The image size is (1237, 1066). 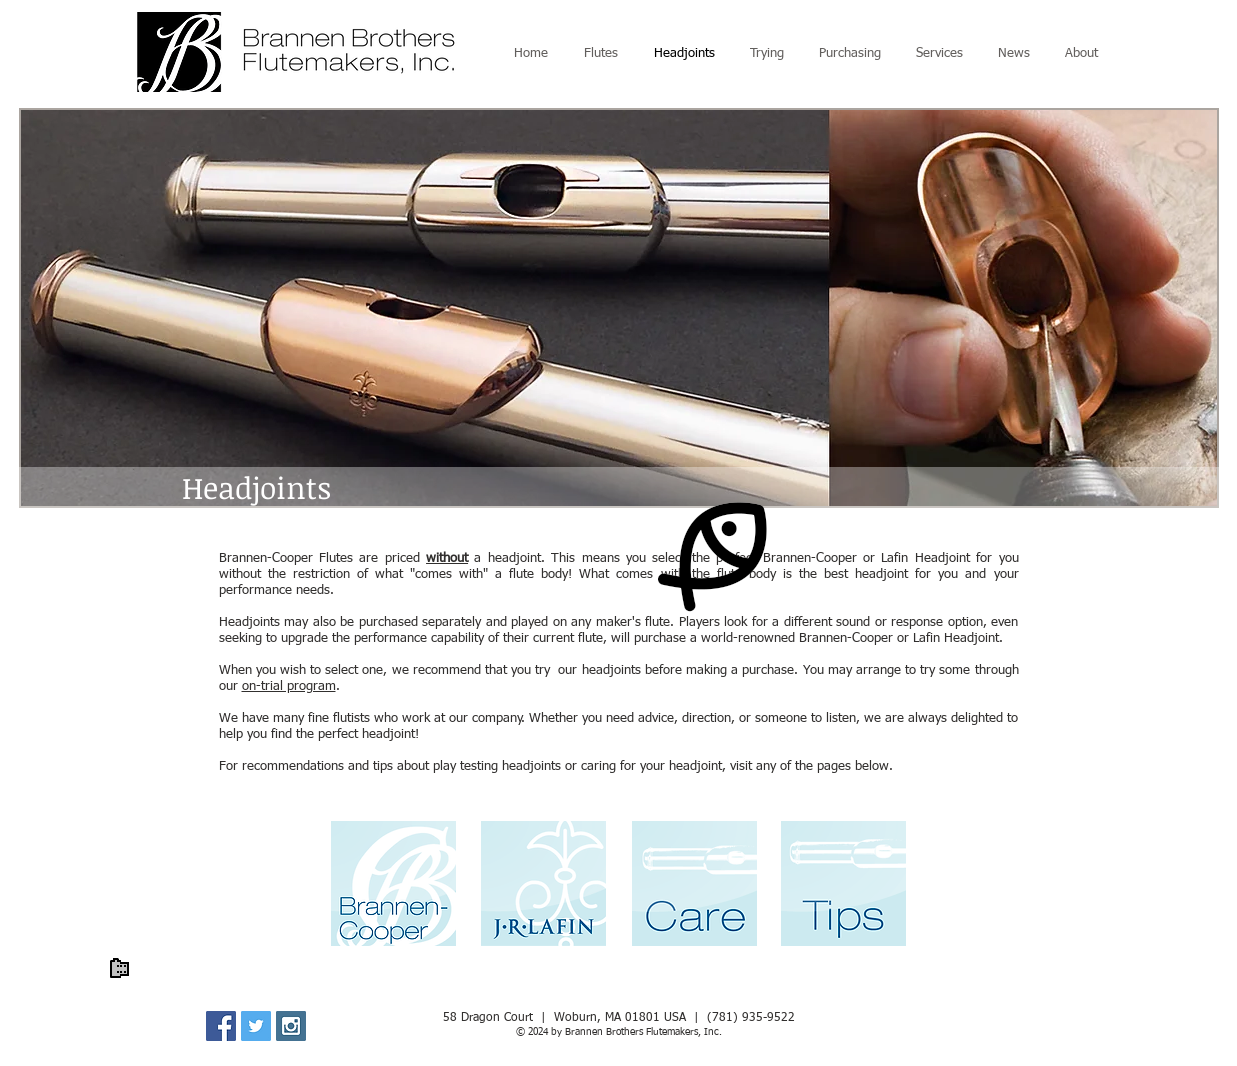 What do you see at coordinates (119, 968) in the screenshot?
I see `access photos from camera roll` at bounding box center [119, 968].